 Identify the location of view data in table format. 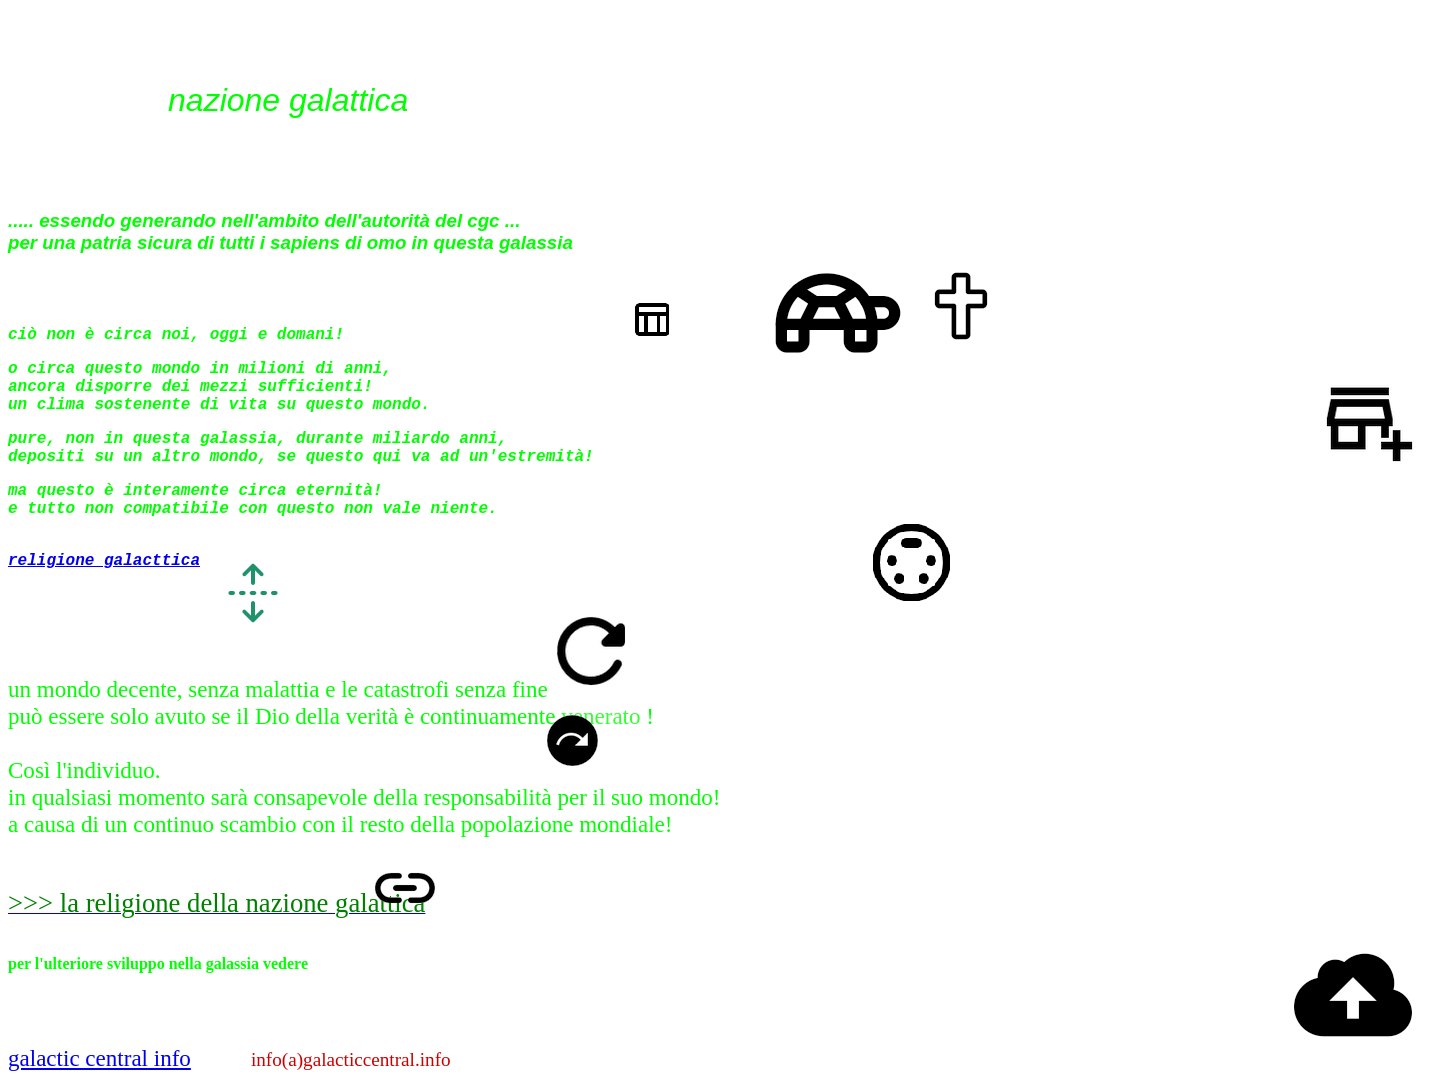
(651, 319).